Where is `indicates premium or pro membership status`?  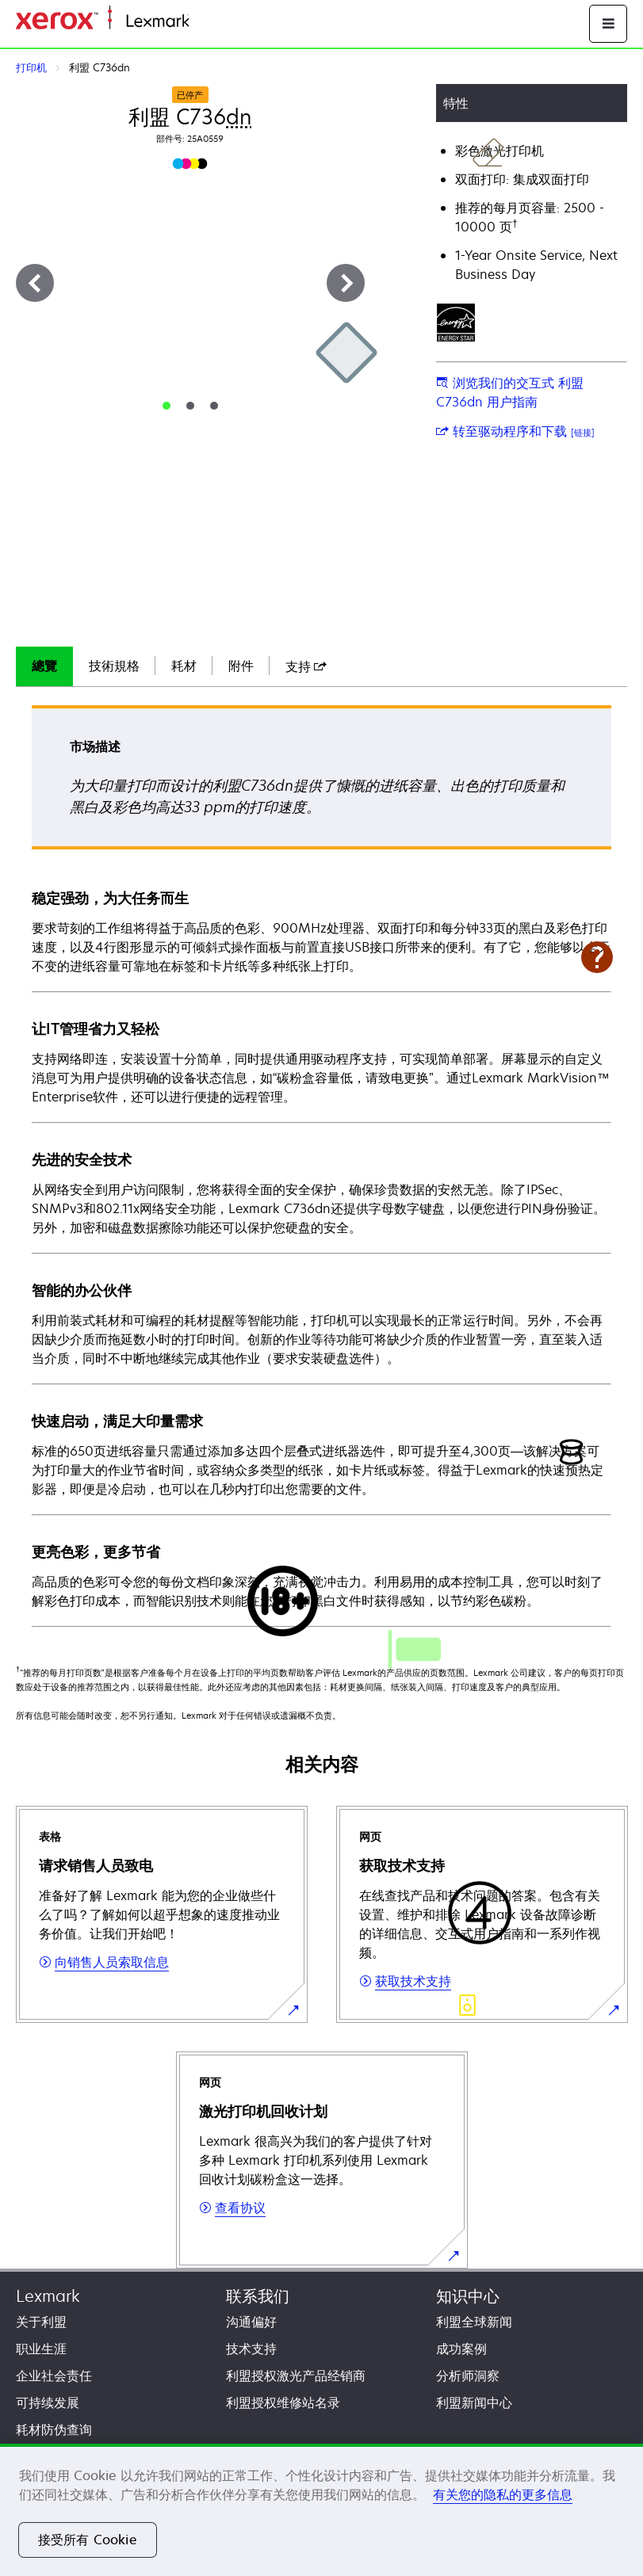
indicates premium or pro membership status is located at coordinates (346, 353).